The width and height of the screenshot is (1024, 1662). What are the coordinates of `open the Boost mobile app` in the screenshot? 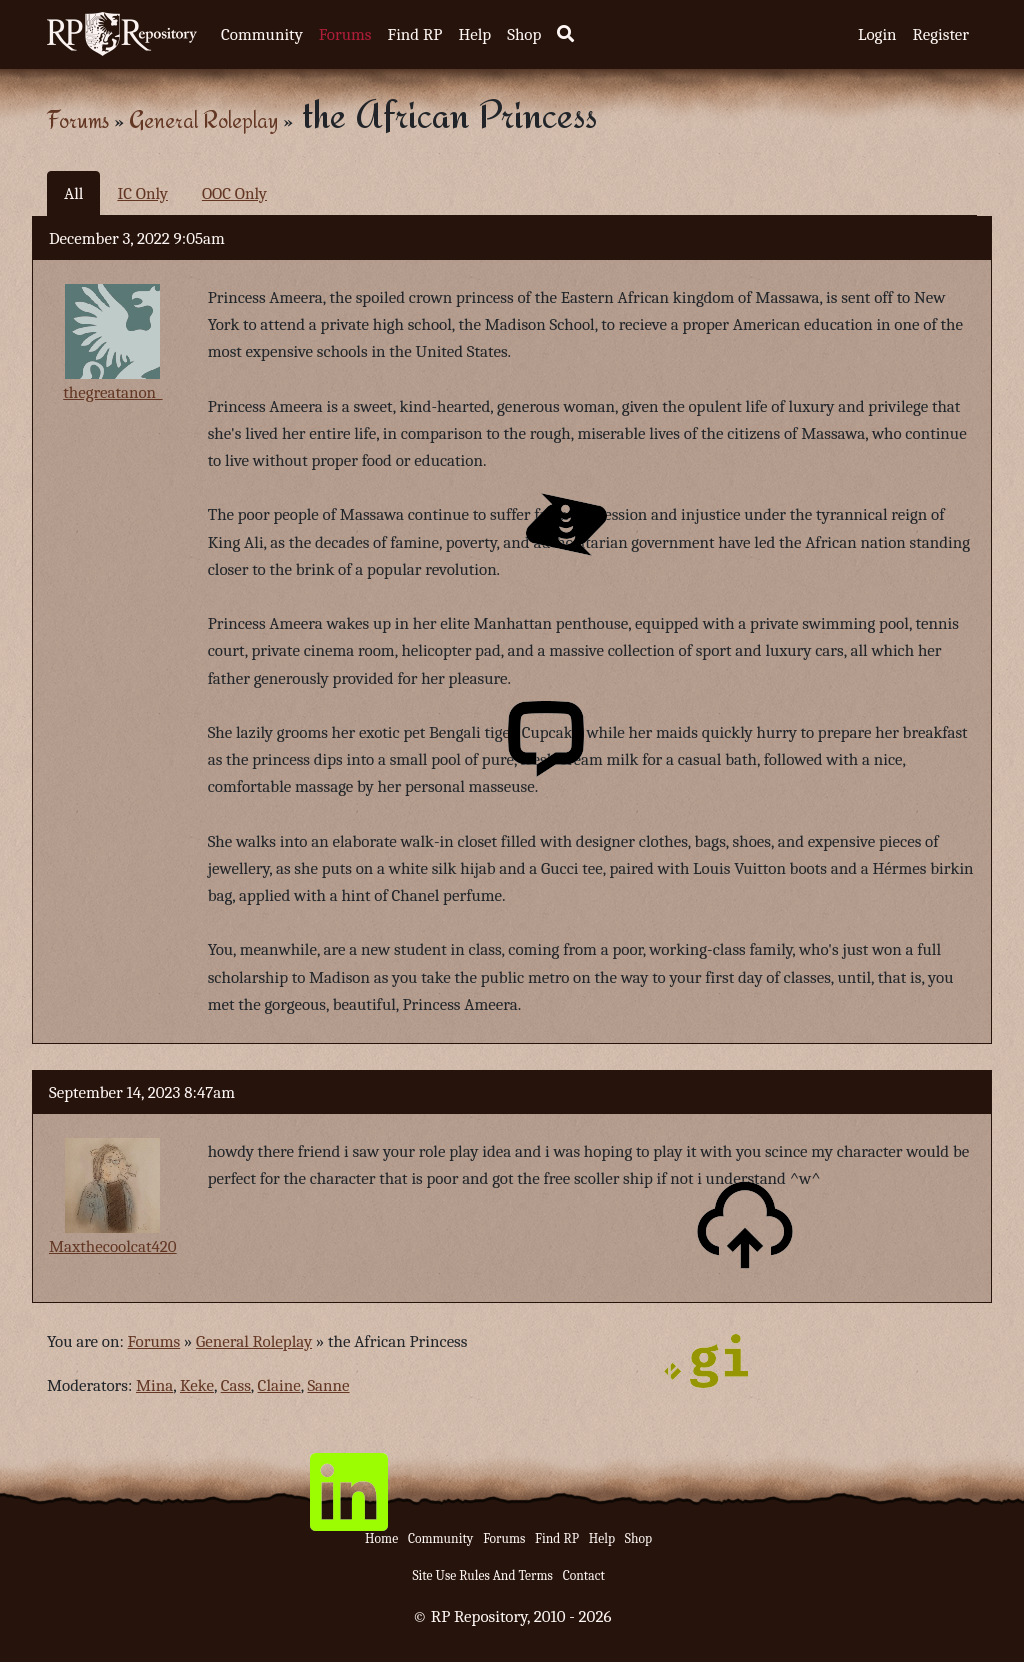 It's located at (566, 524).